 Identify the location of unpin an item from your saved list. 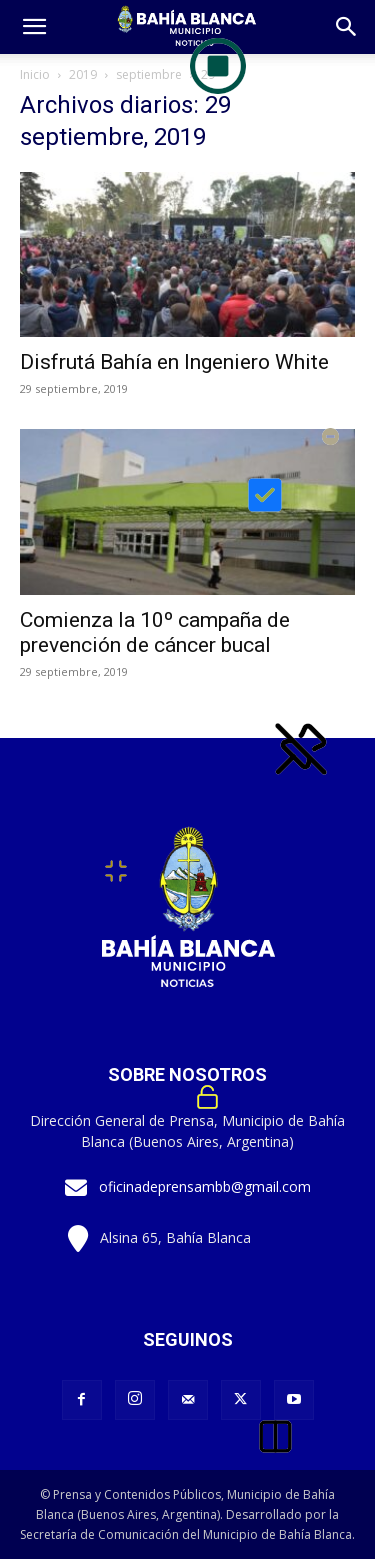
(301, 749).